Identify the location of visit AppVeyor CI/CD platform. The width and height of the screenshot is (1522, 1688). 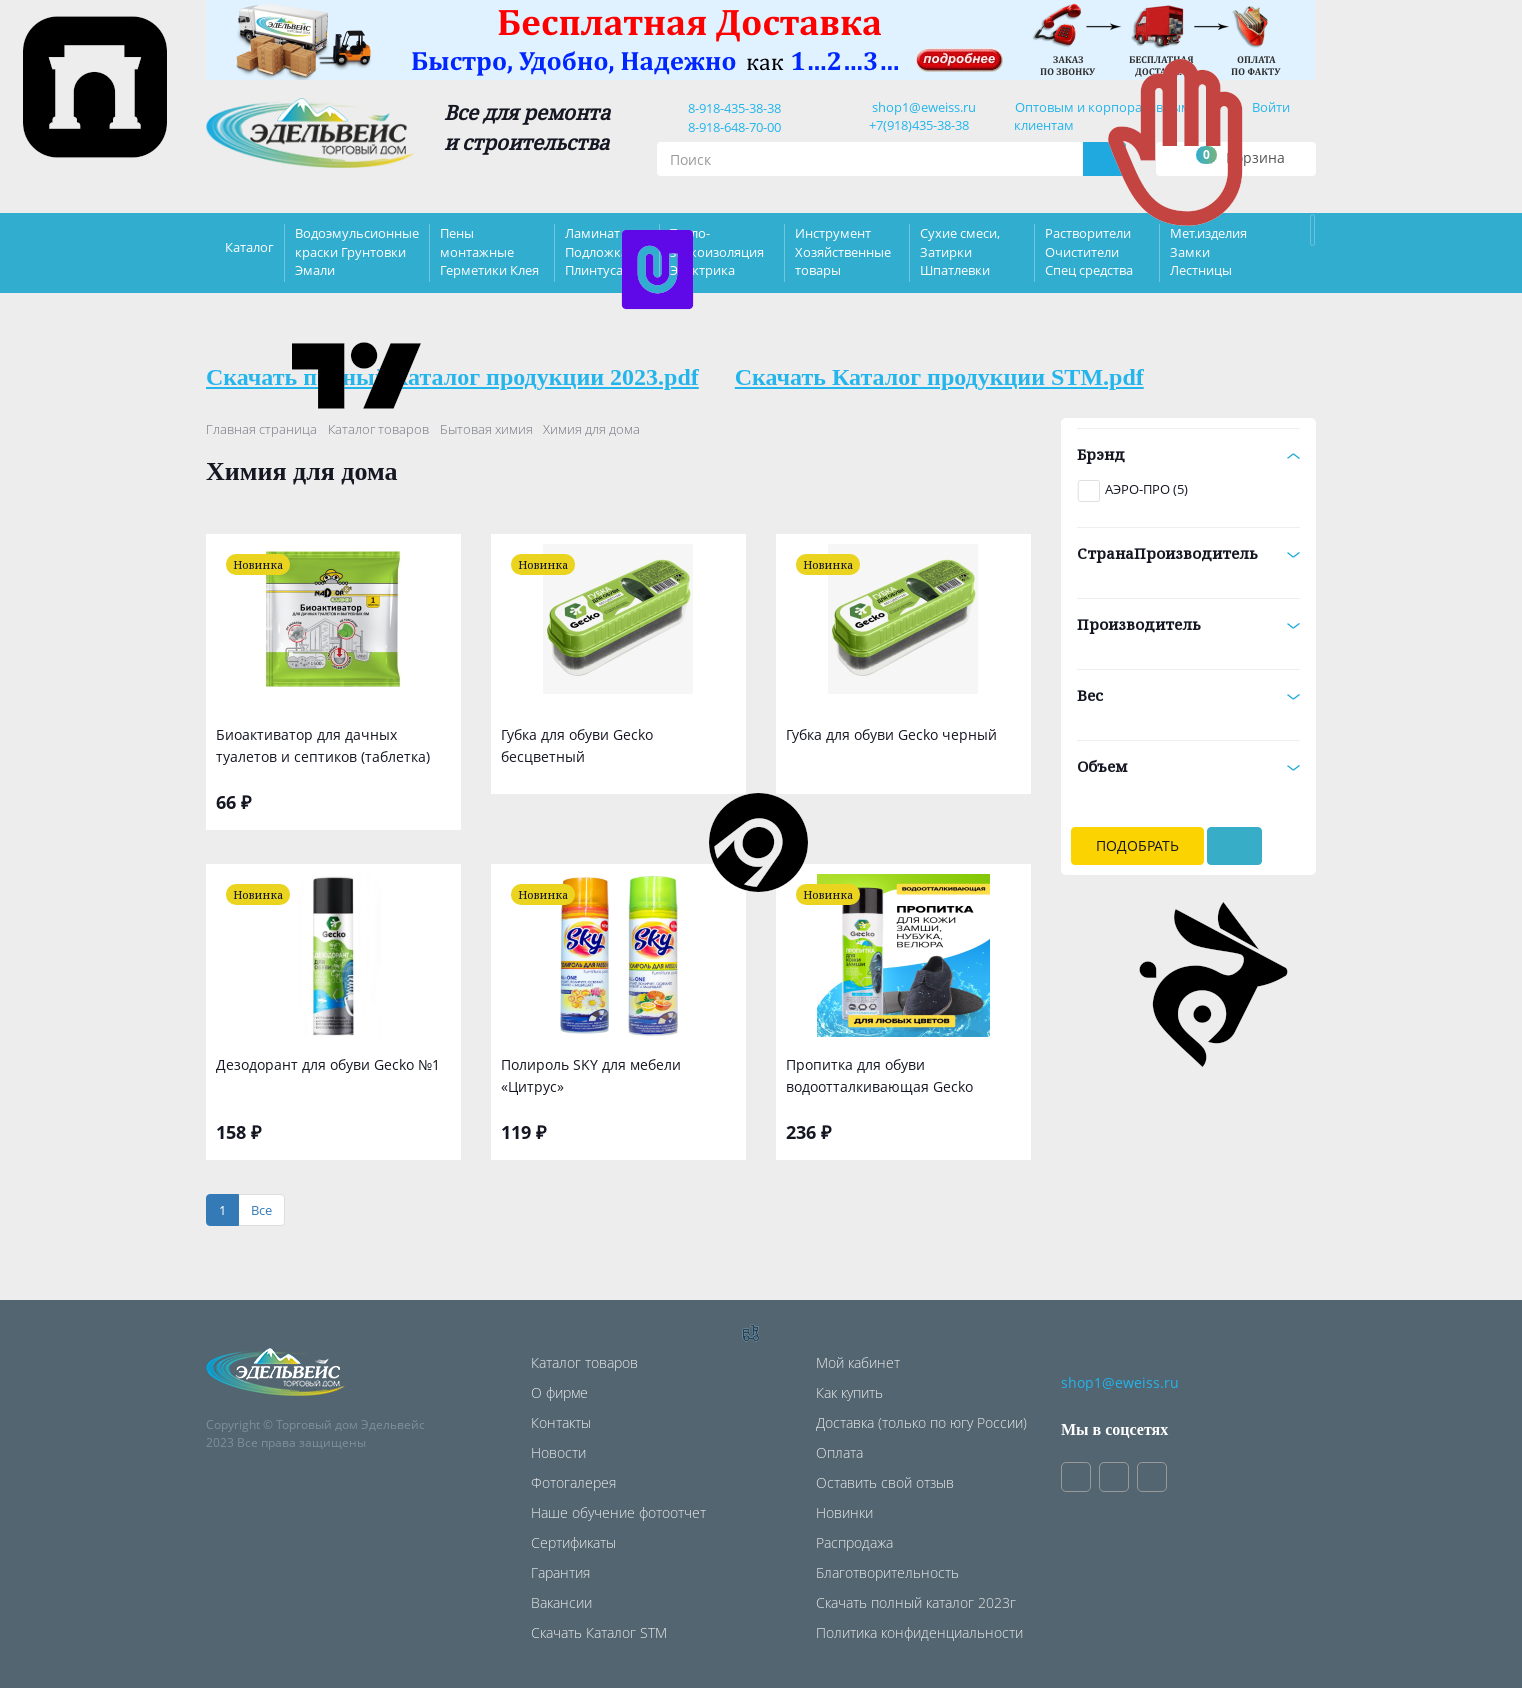
(758, 842).